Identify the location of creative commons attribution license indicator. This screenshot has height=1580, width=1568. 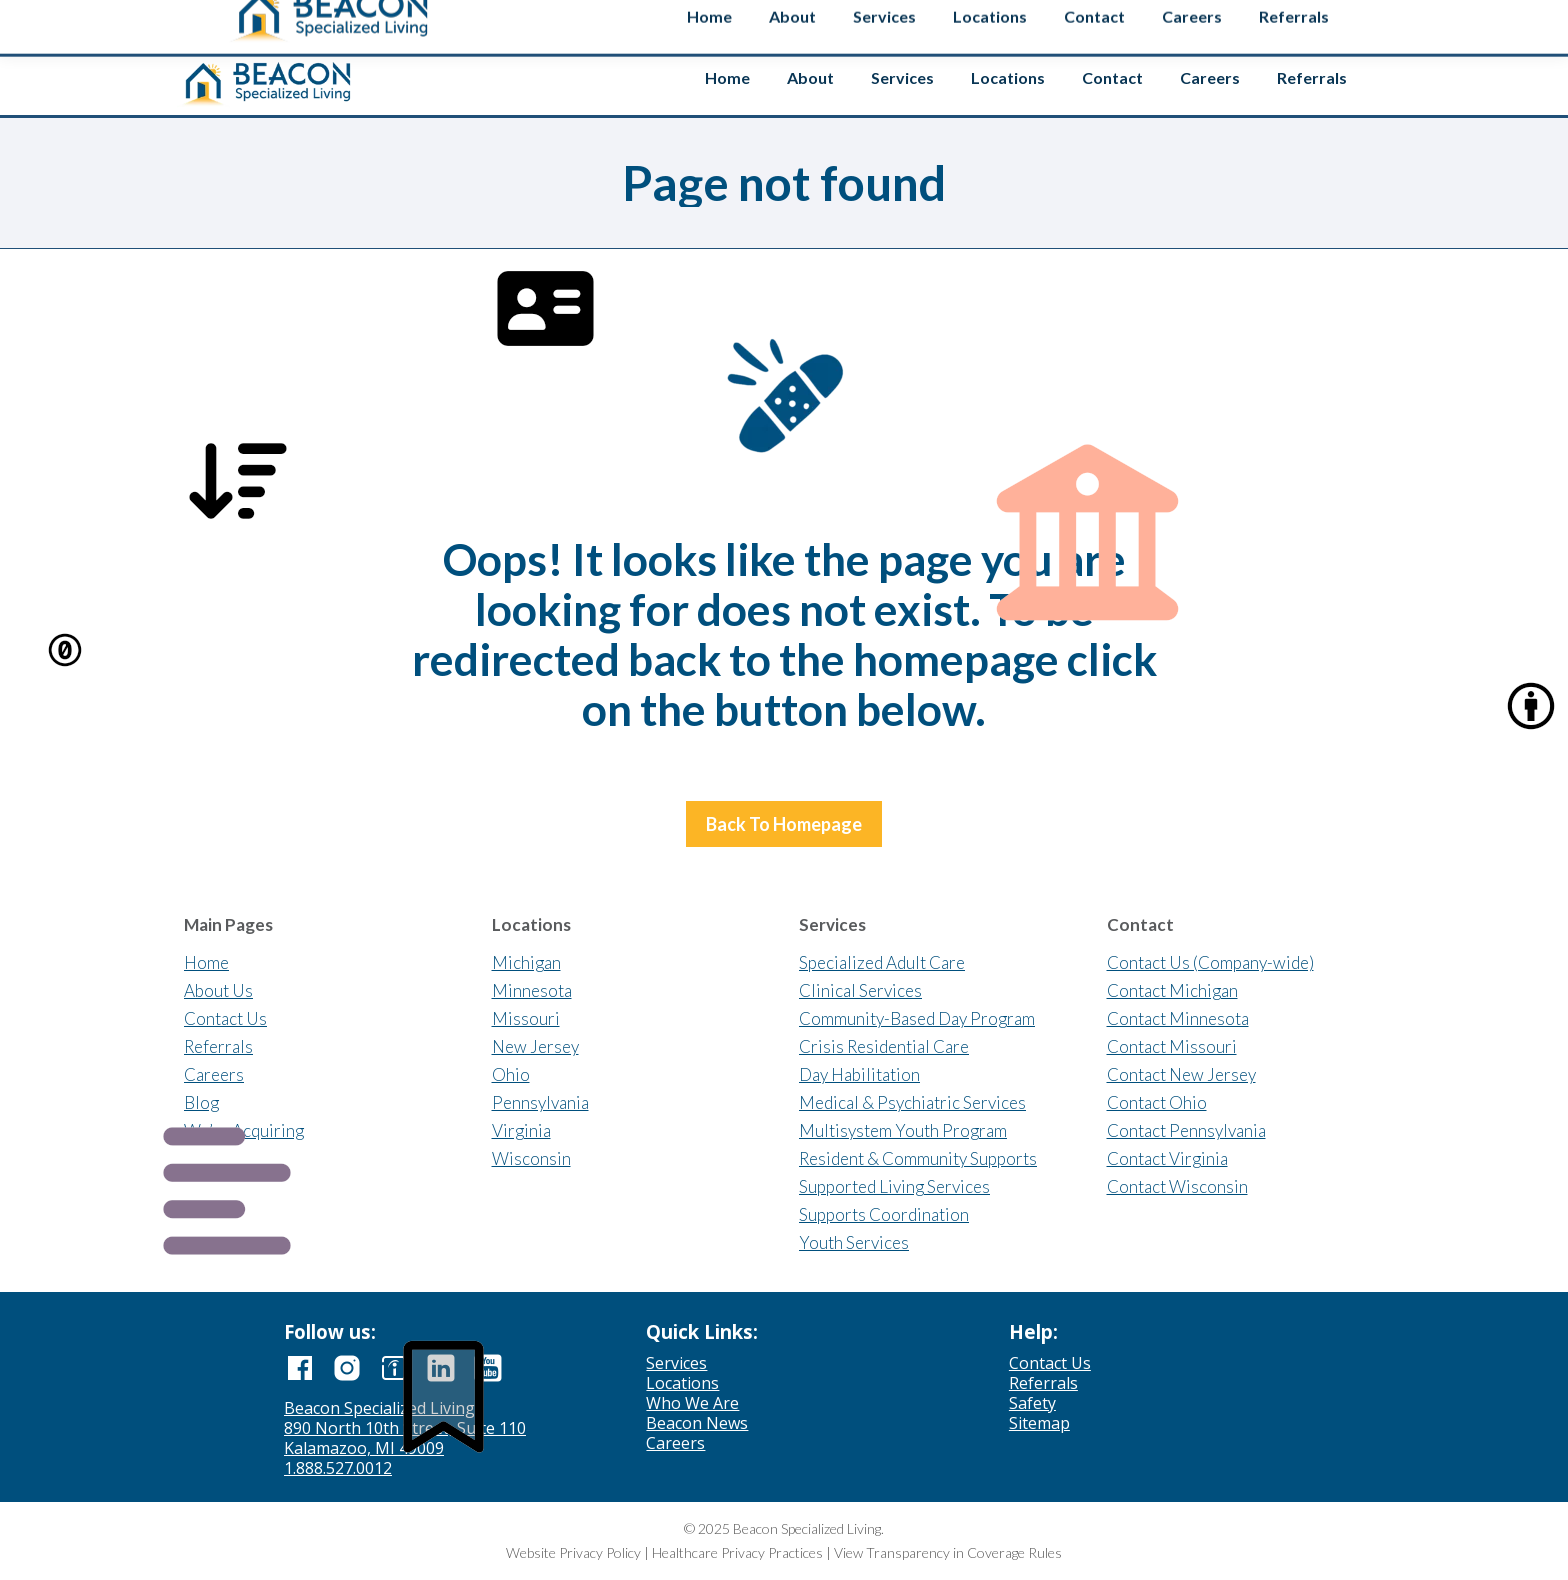
(1531, 706).